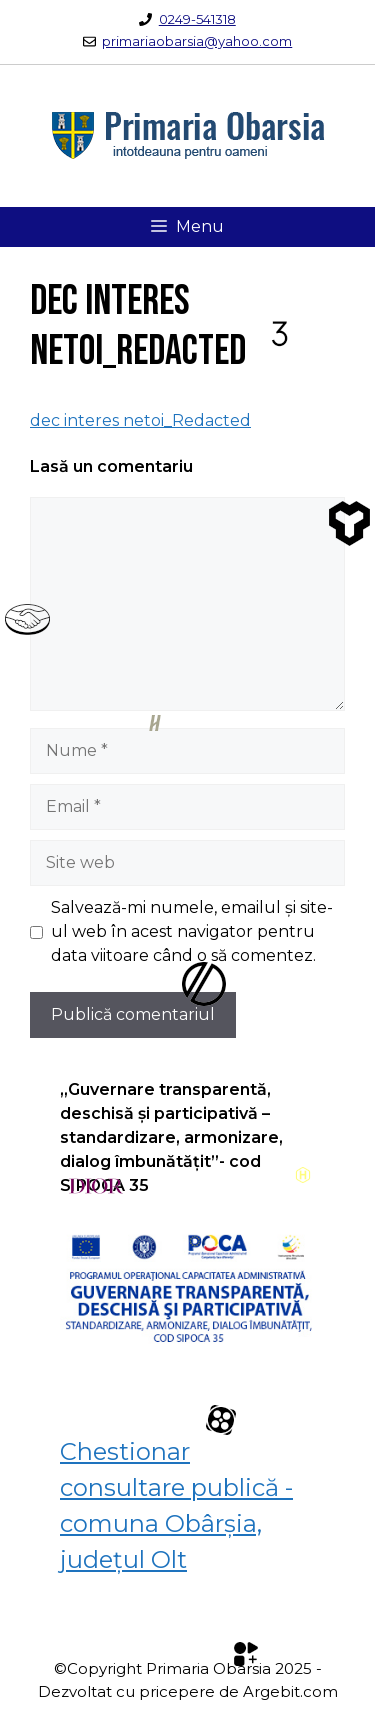  Describe the element at coordinates (246, 1654) in the screenshot. I see `open the flathub app store` at that location.